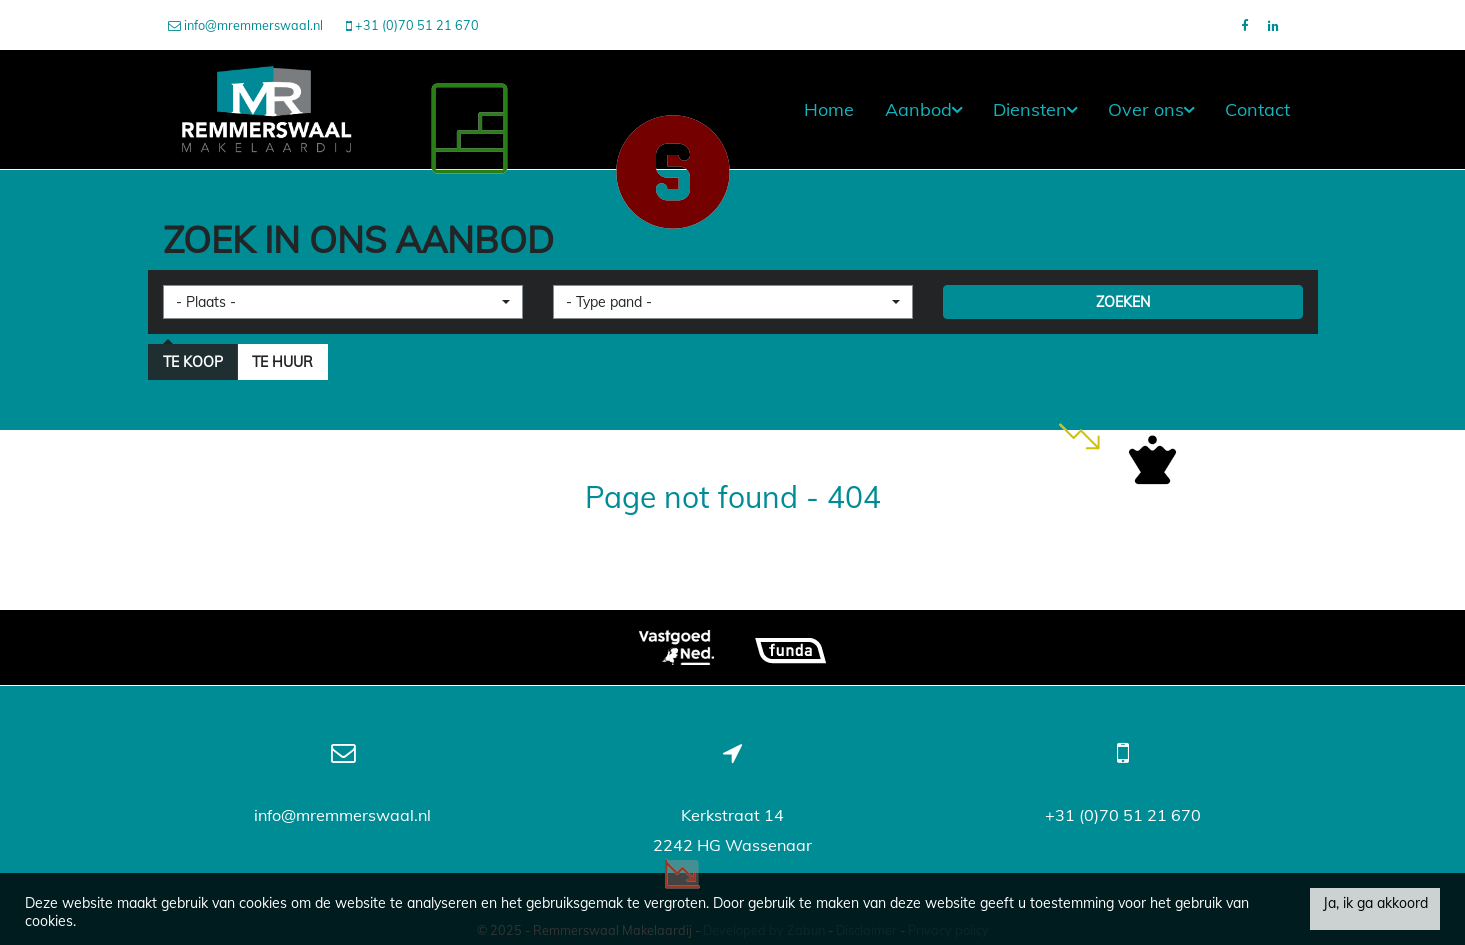 This screenshot has height=945, width=1465. What do you see at coordinates (673, 172) in the screenshot?
I see `indicates a "small" size option` at bounding box center [673, 172].